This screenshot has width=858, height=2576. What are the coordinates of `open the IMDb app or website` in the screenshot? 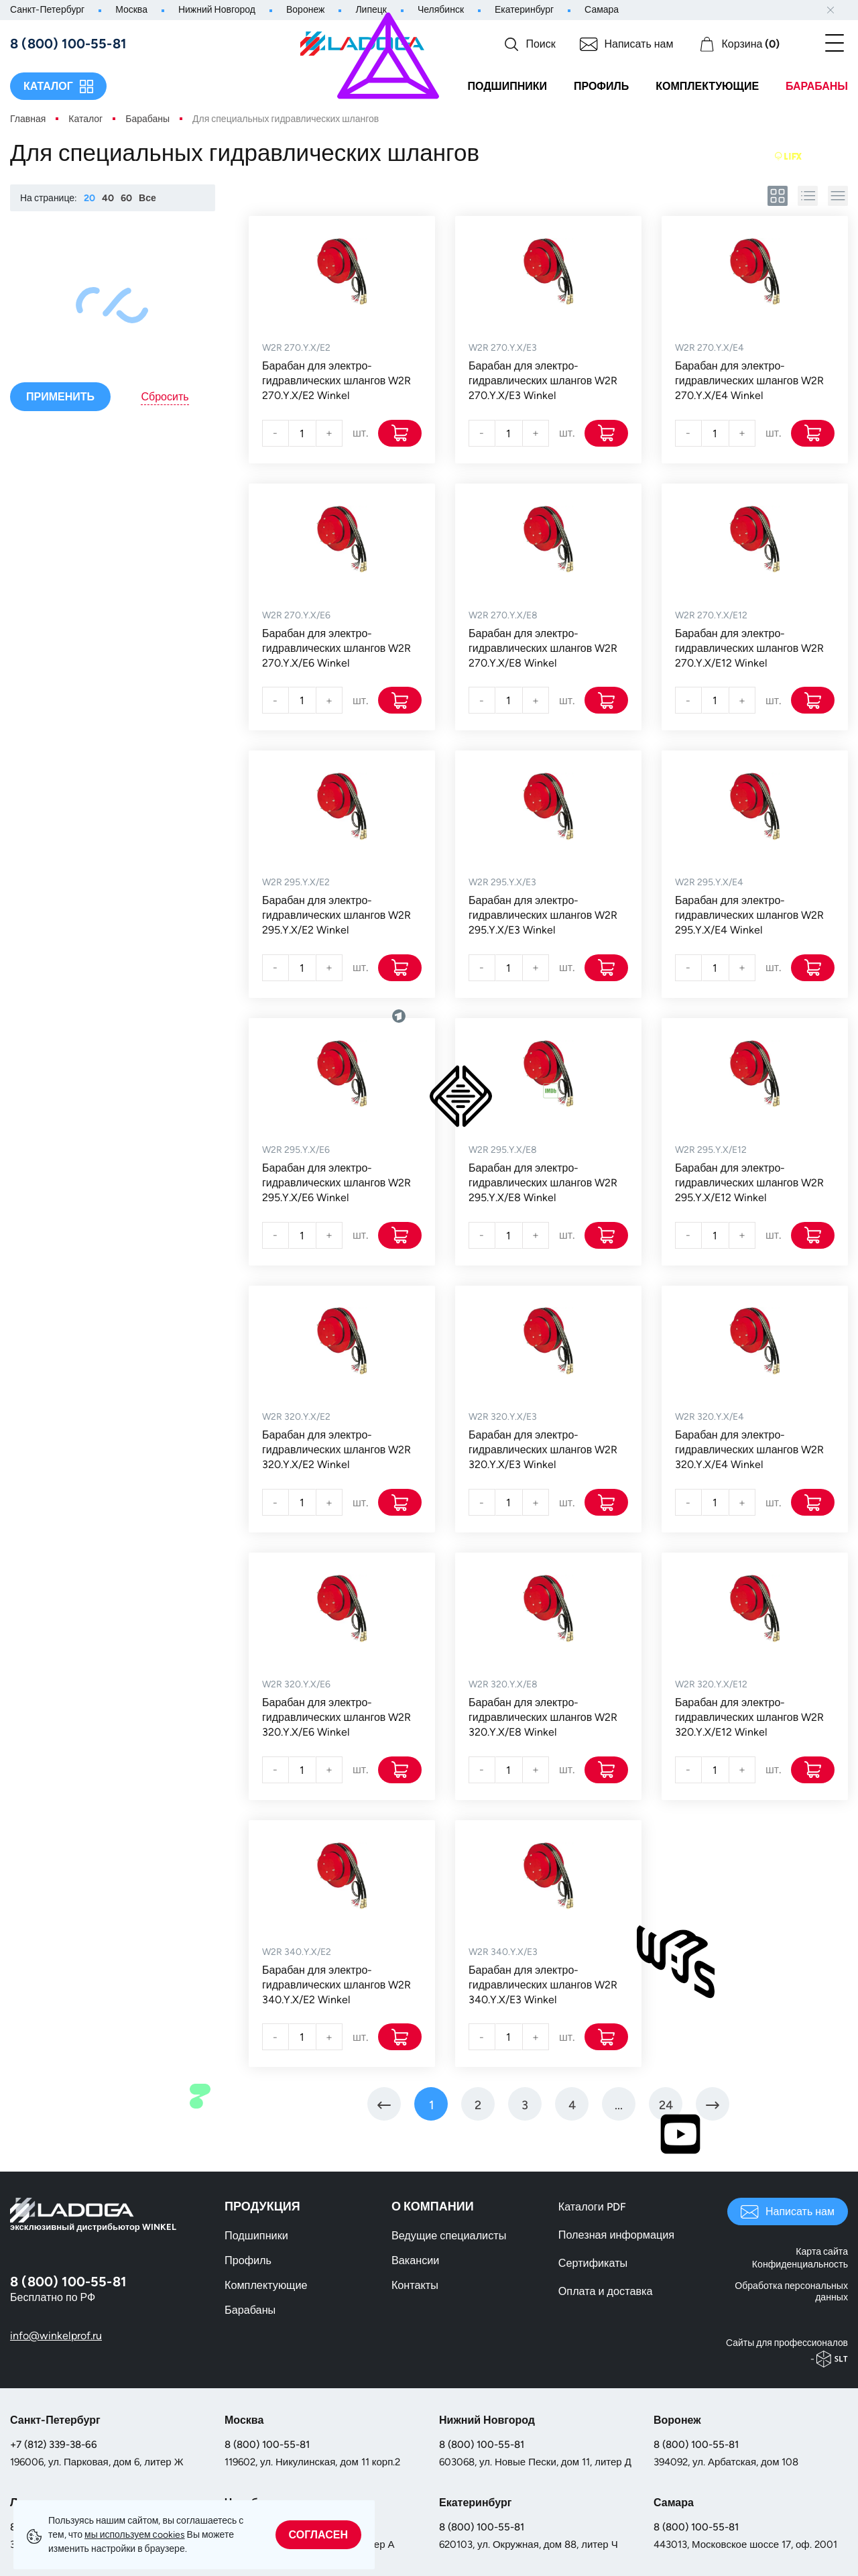 It's located at (550, 1090).